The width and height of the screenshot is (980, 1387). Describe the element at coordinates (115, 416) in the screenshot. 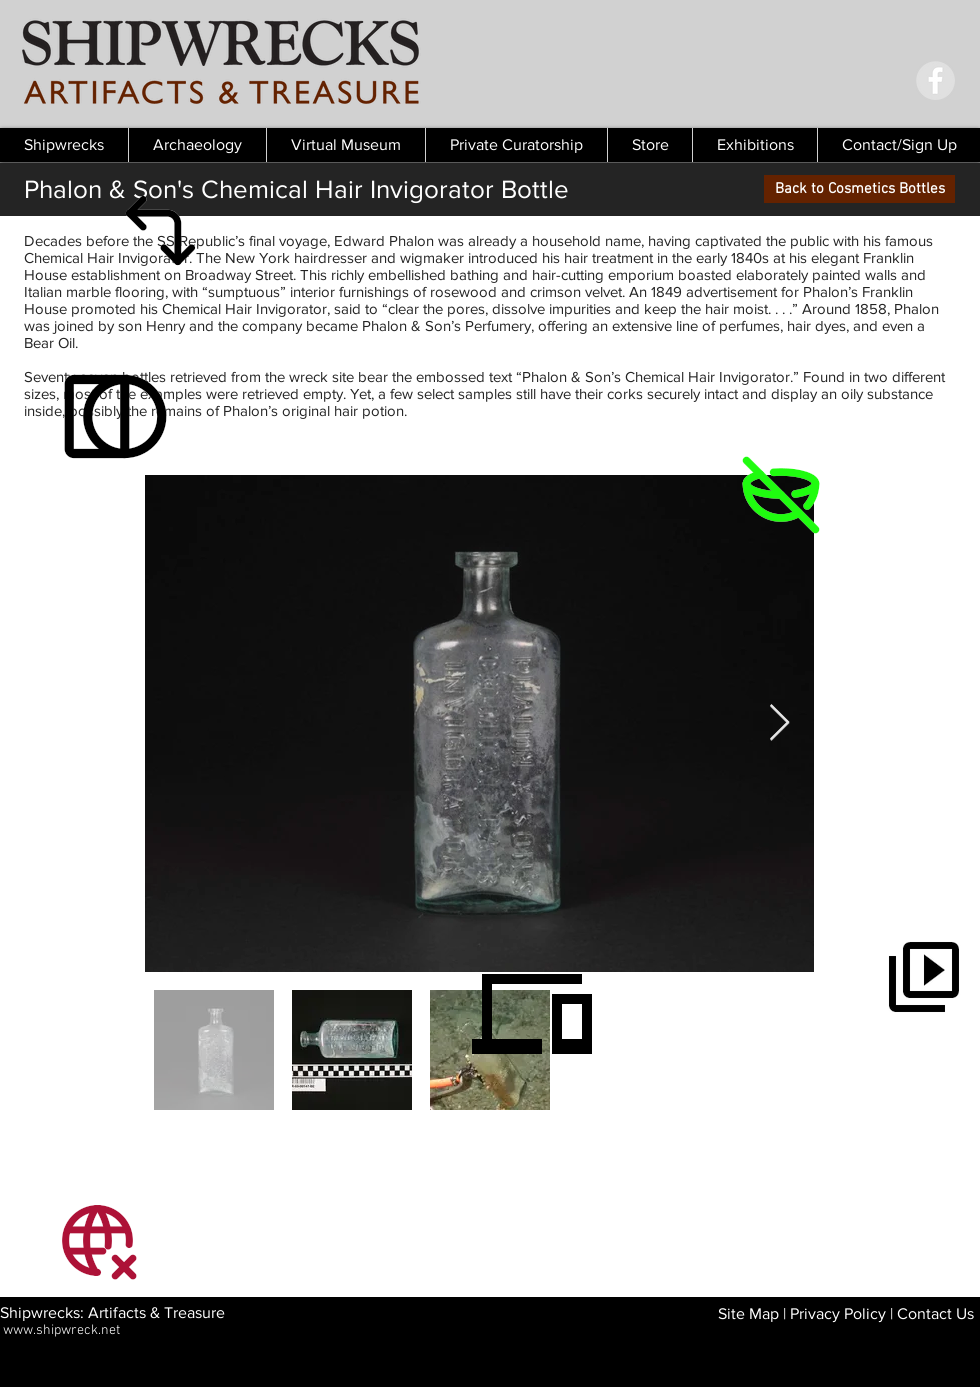

I see `toggle between rectangular and circular view modes` at that location.